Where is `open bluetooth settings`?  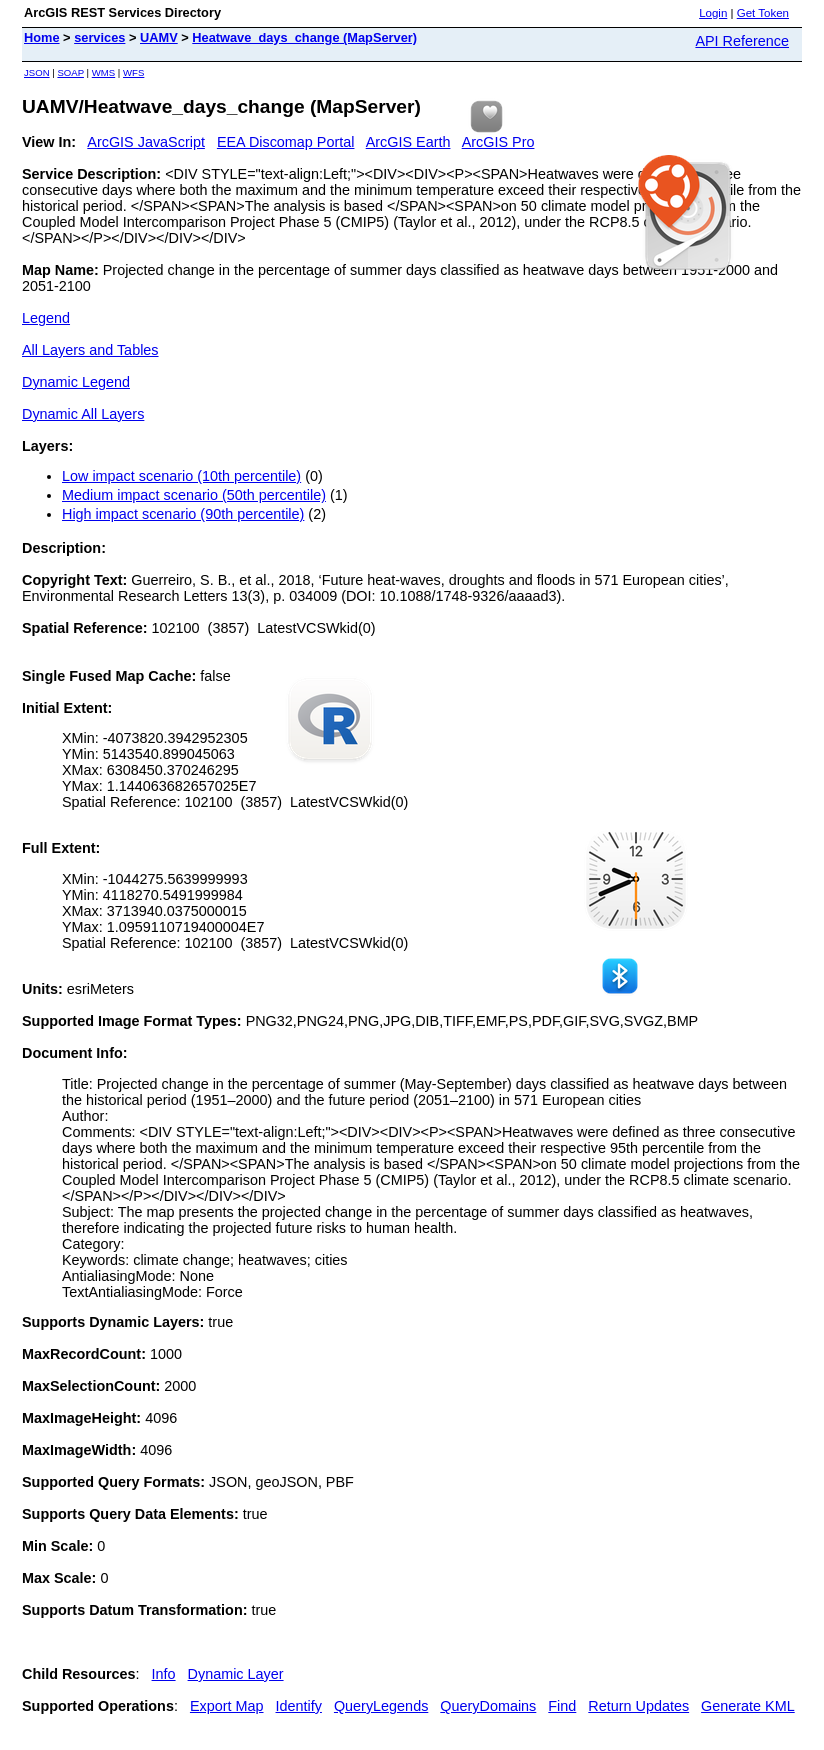
open bluetooth settings is located at coordinates (620, 976).